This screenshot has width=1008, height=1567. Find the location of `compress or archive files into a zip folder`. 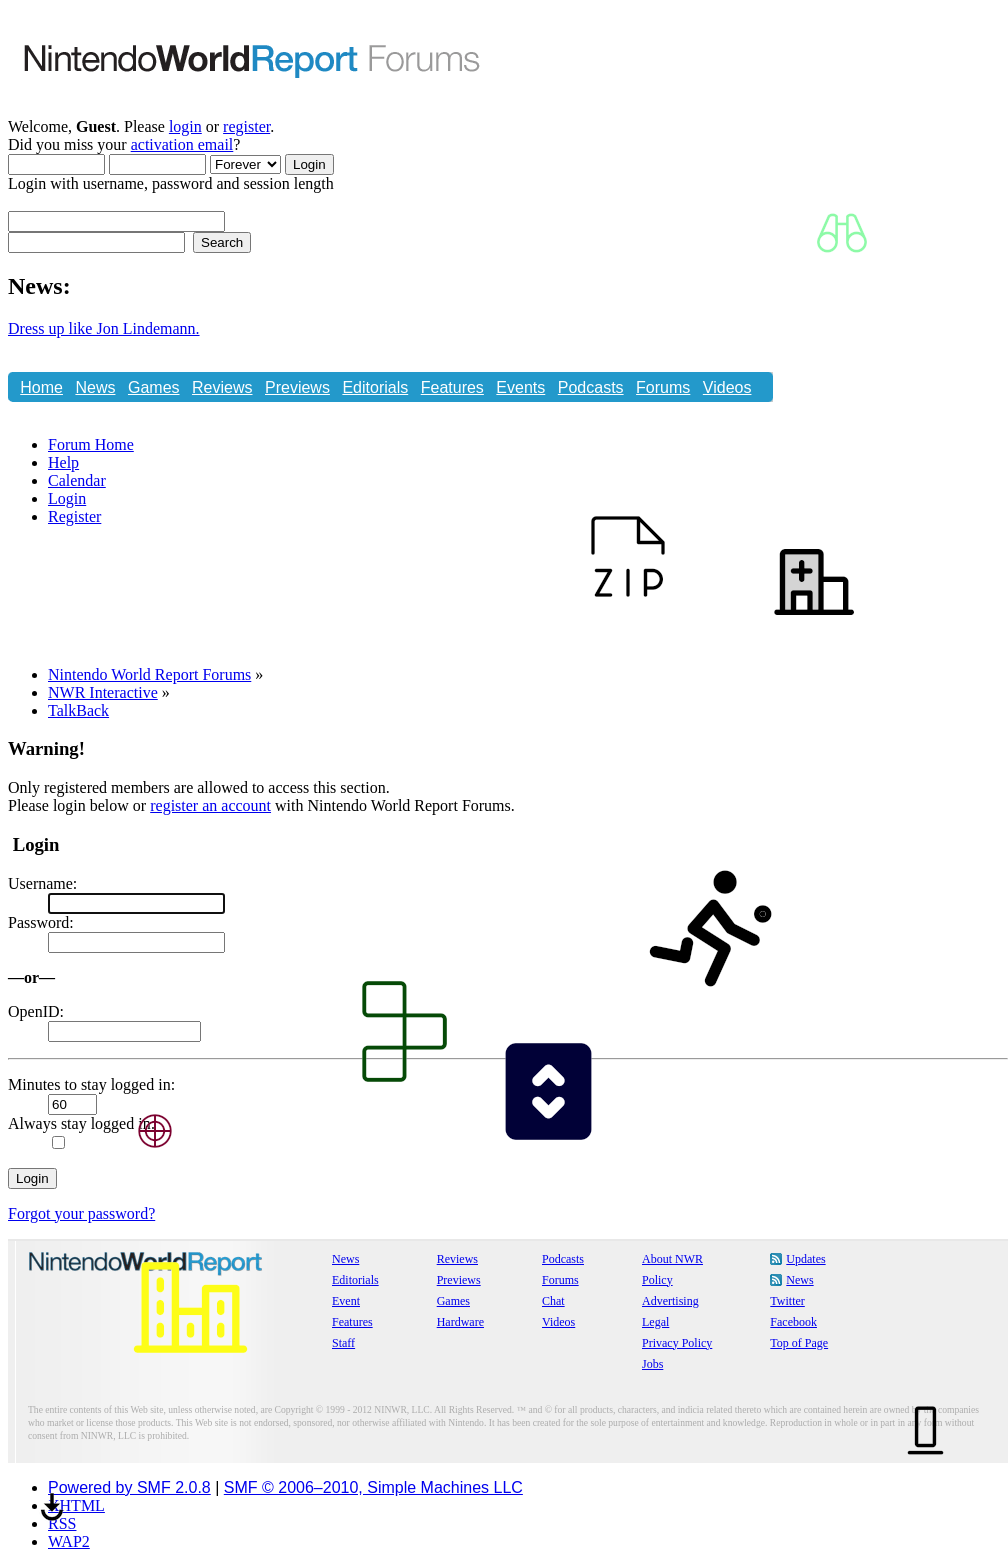

compress or archive files into a zip folder is located at coordinates (628, 560).